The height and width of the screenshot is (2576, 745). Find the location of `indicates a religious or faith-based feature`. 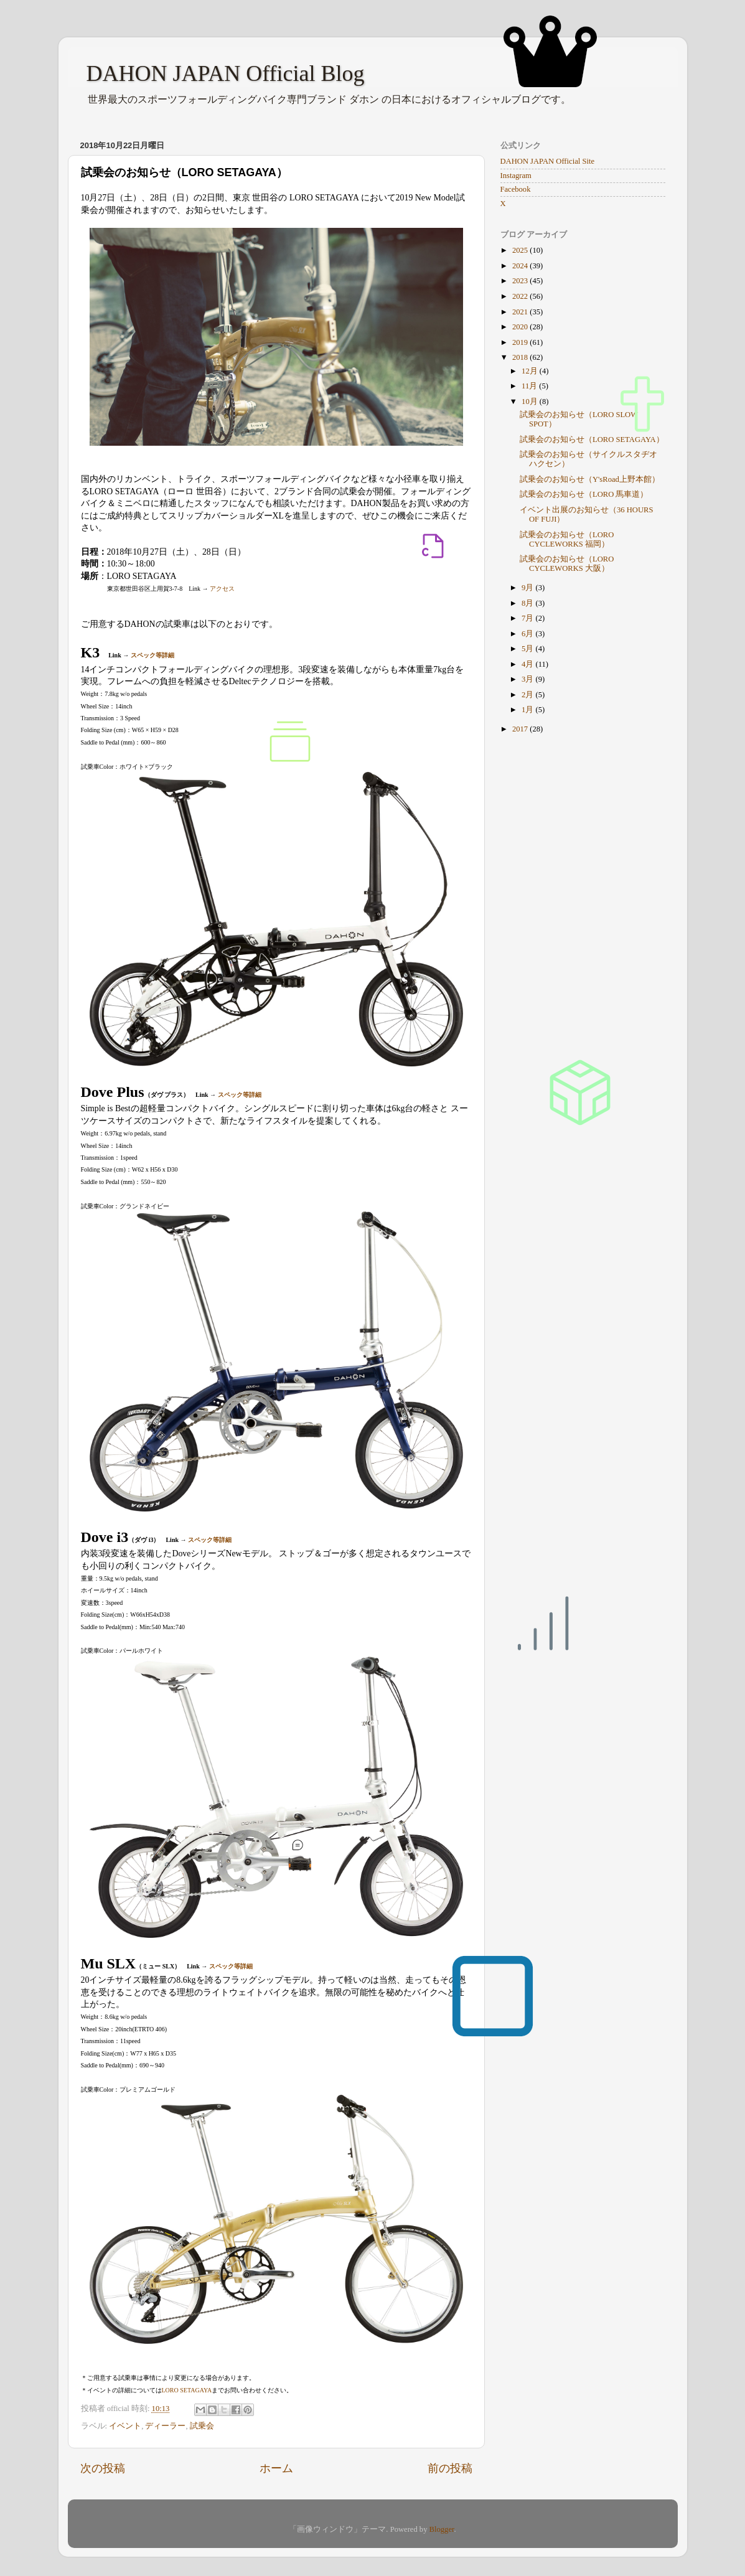

indicates a religious or faith-based feature is located at coordinates (642, 404).